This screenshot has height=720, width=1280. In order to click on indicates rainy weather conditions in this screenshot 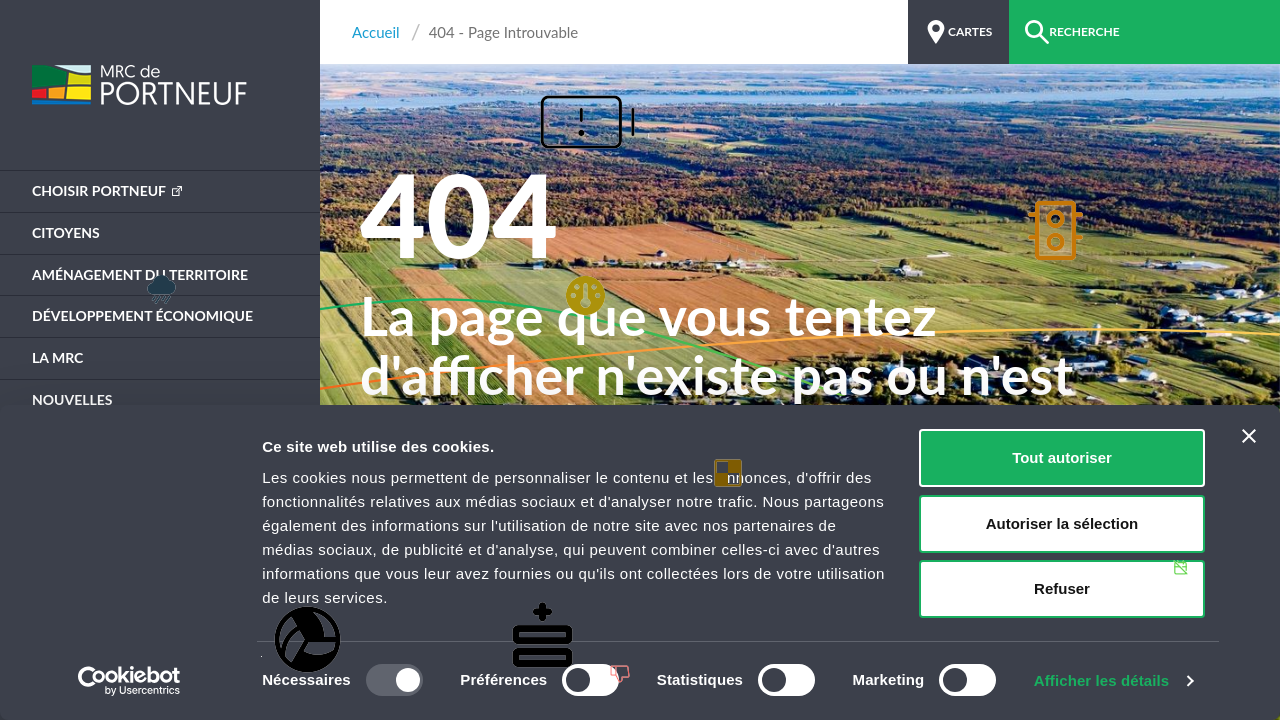, I will do `click(161, 289)`.